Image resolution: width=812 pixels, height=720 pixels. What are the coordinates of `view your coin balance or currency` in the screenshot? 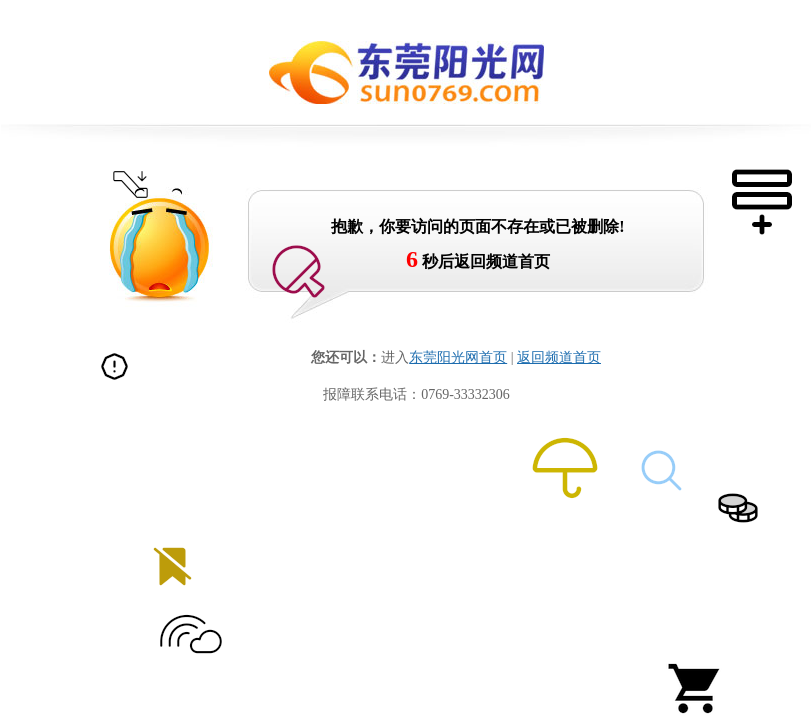 It's located at (738, 508).